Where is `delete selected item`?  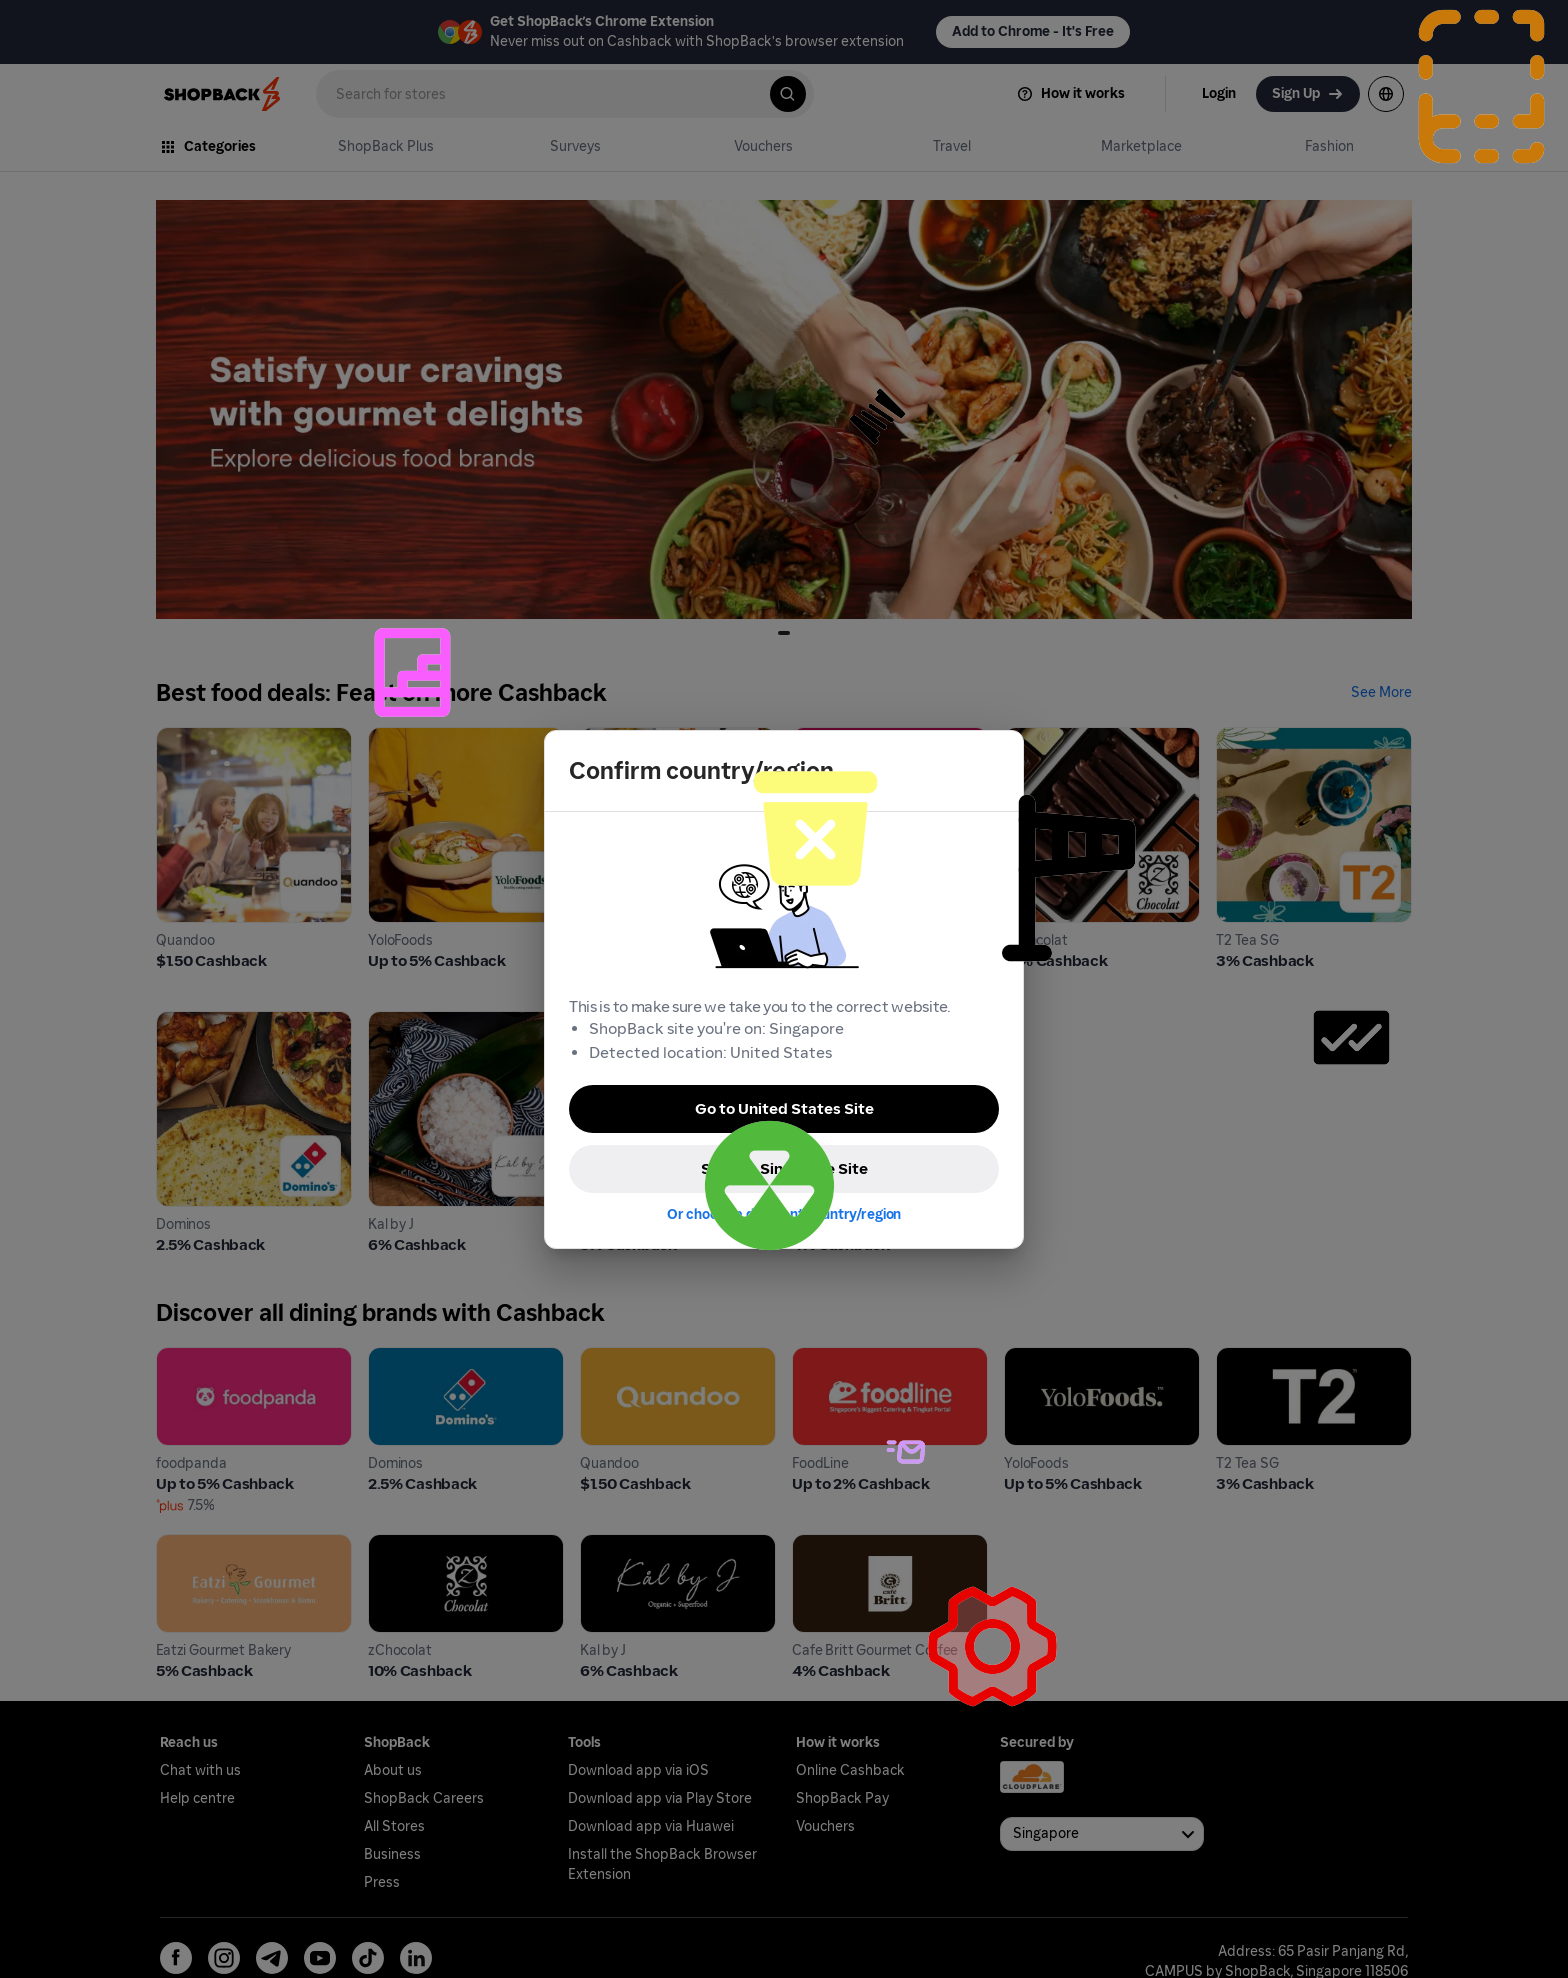 delete selected item is located at coordinates (815, 828).